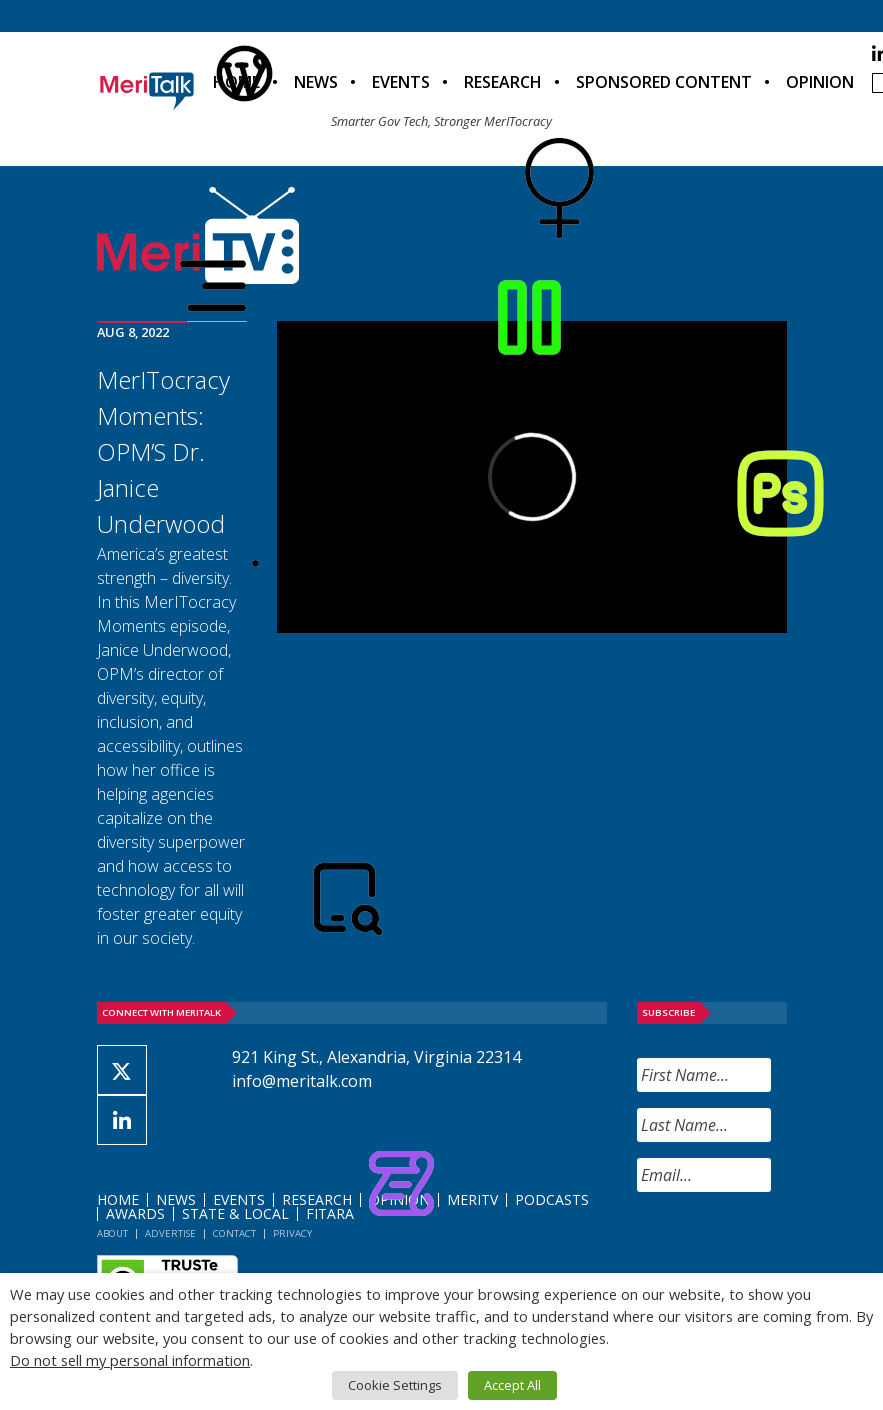 The width and height of the screenshot is (883, 1410). I want to click on link to wordpress site or blog, so click(244, 73).